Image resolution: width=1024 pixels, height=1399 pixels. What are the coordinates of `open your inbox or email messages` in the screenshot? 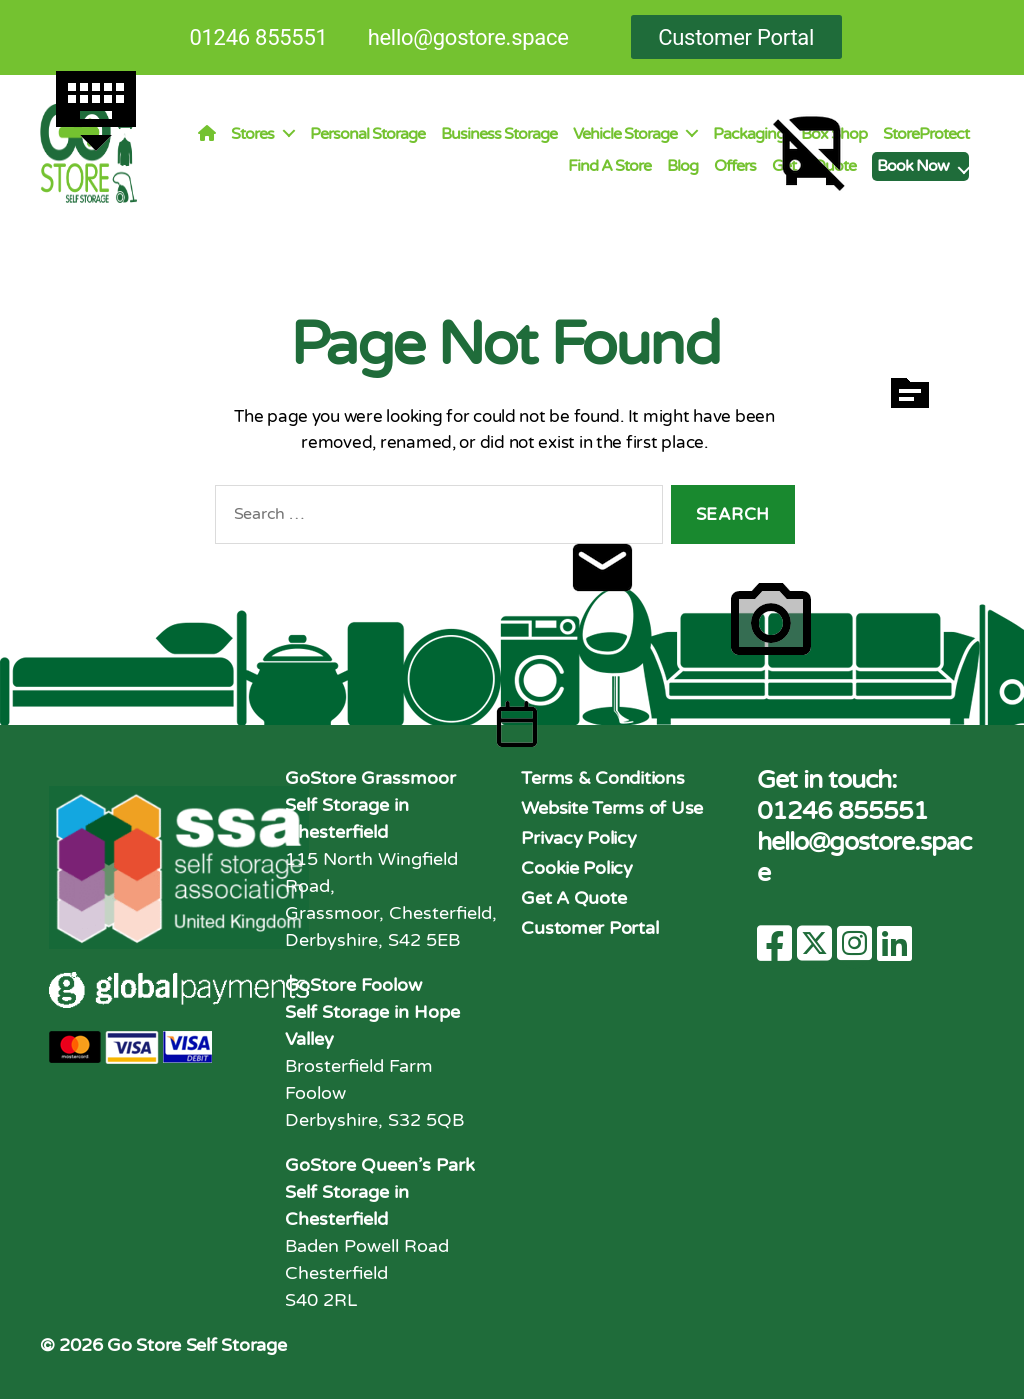 It's located at (602, 567).